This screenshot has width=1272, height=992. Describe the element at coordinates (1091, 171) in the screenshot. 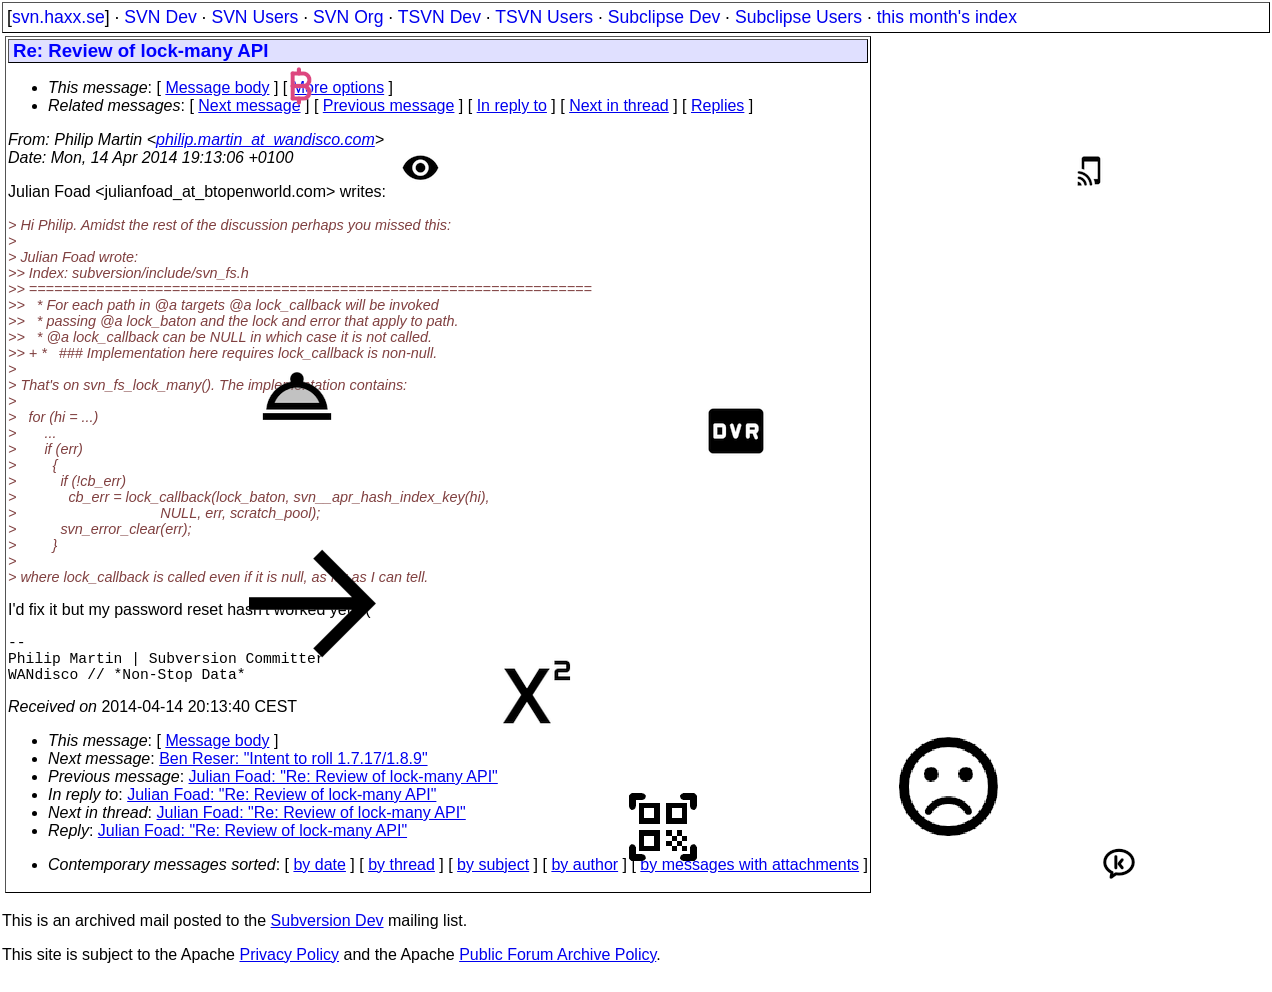

I see `tap to connect device wirelessly` at that location.